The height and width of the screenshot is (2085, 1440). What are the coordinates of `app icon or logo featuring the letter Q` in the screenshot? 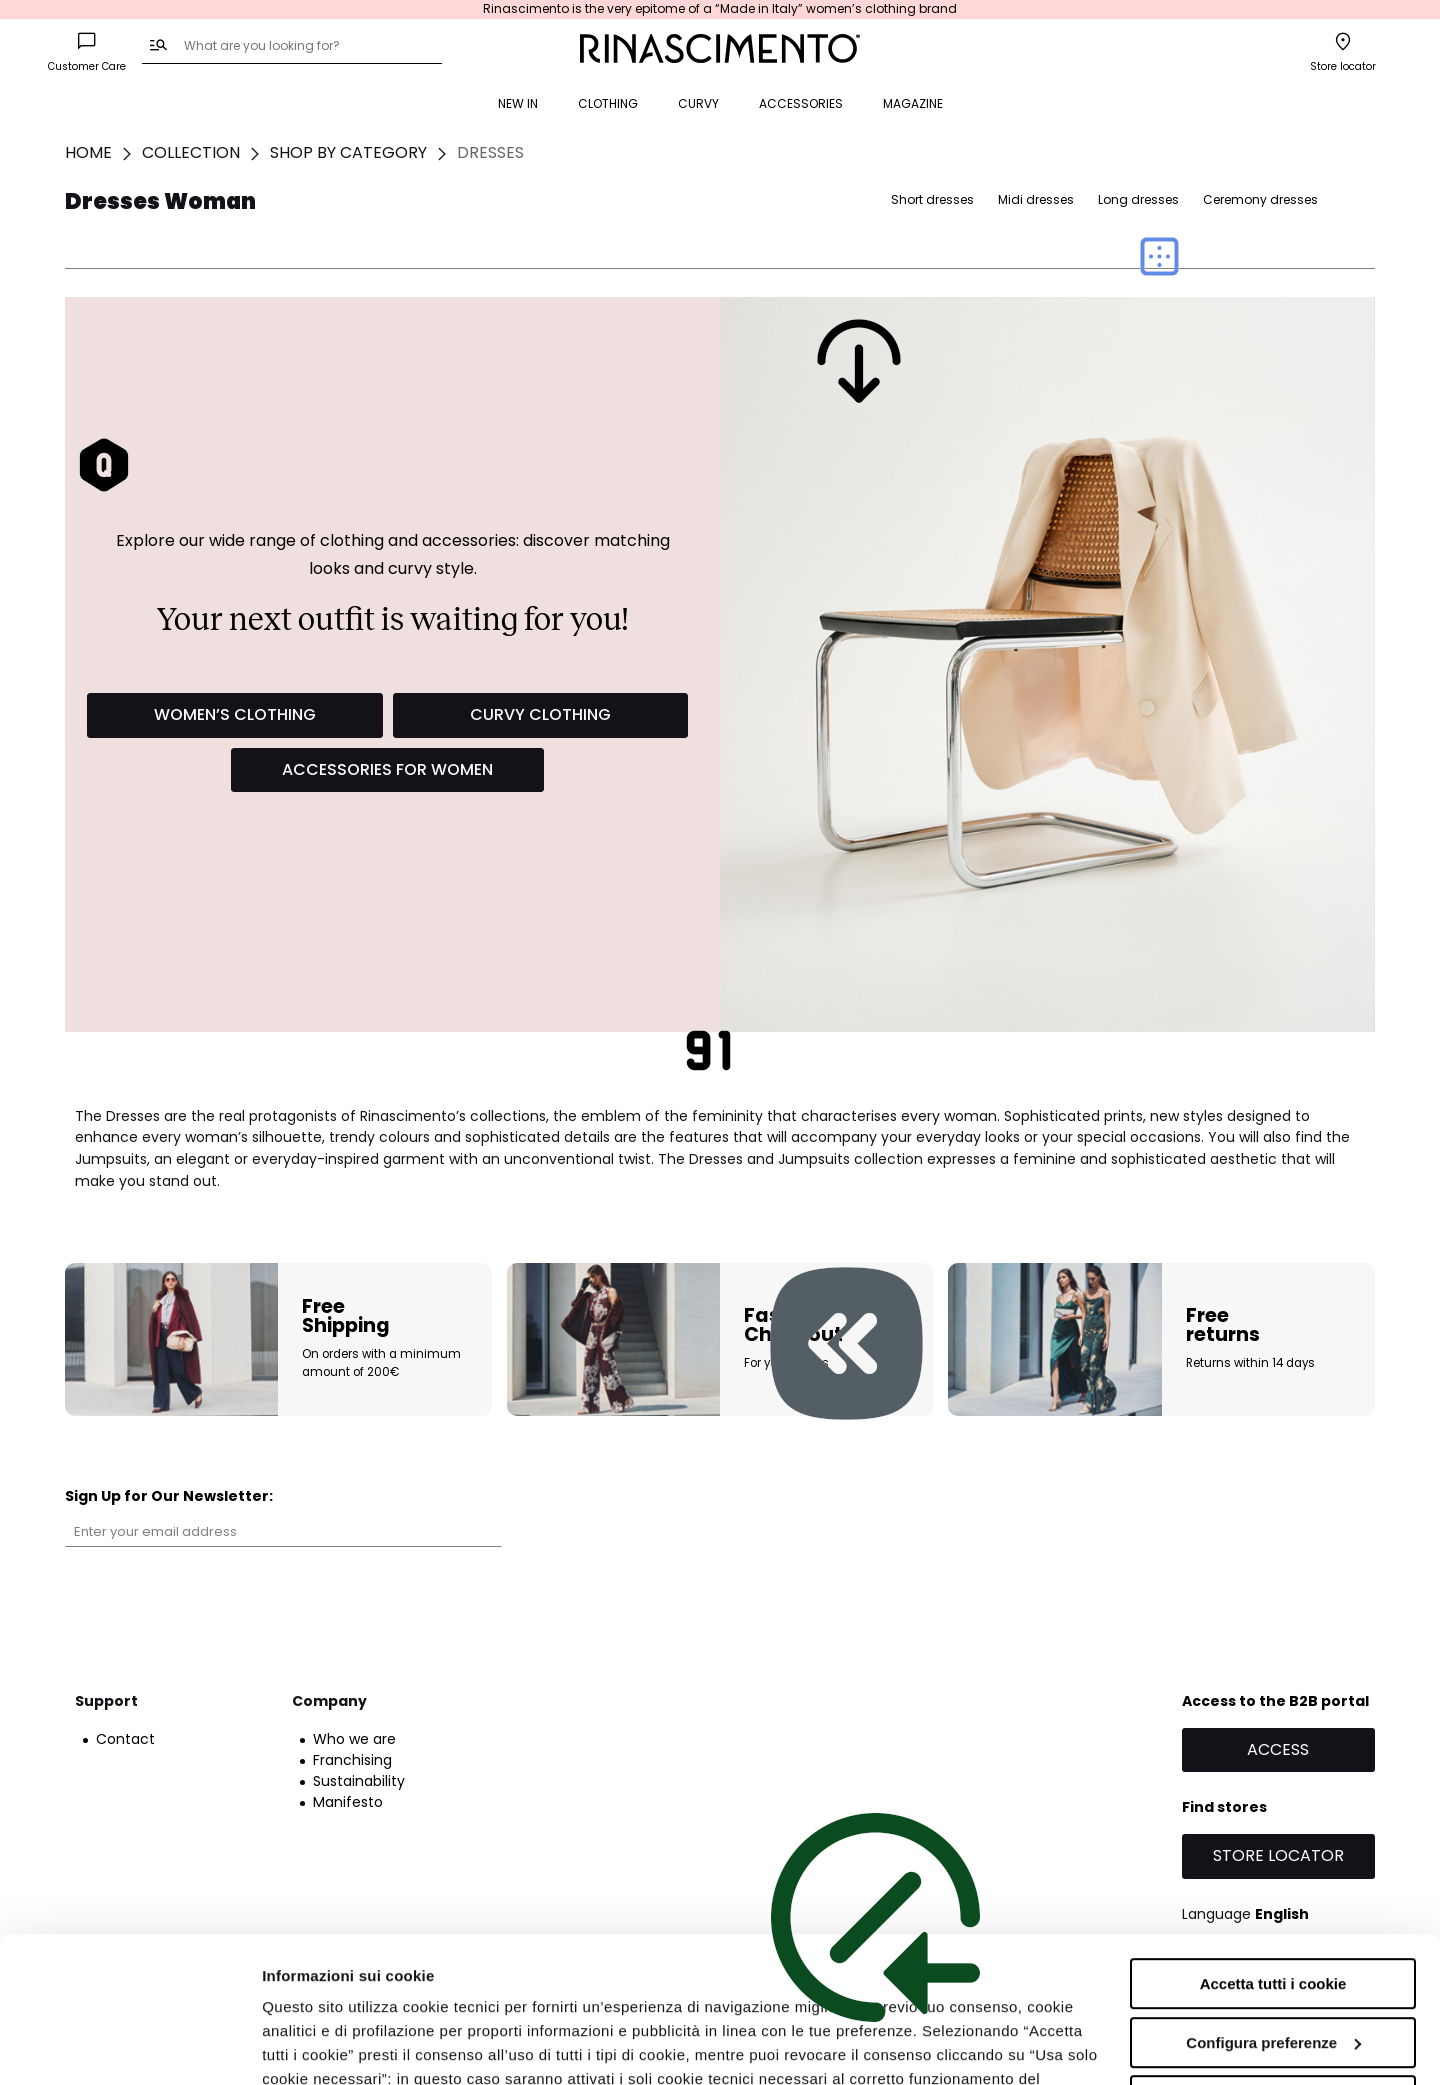 It's located at (104, 465).